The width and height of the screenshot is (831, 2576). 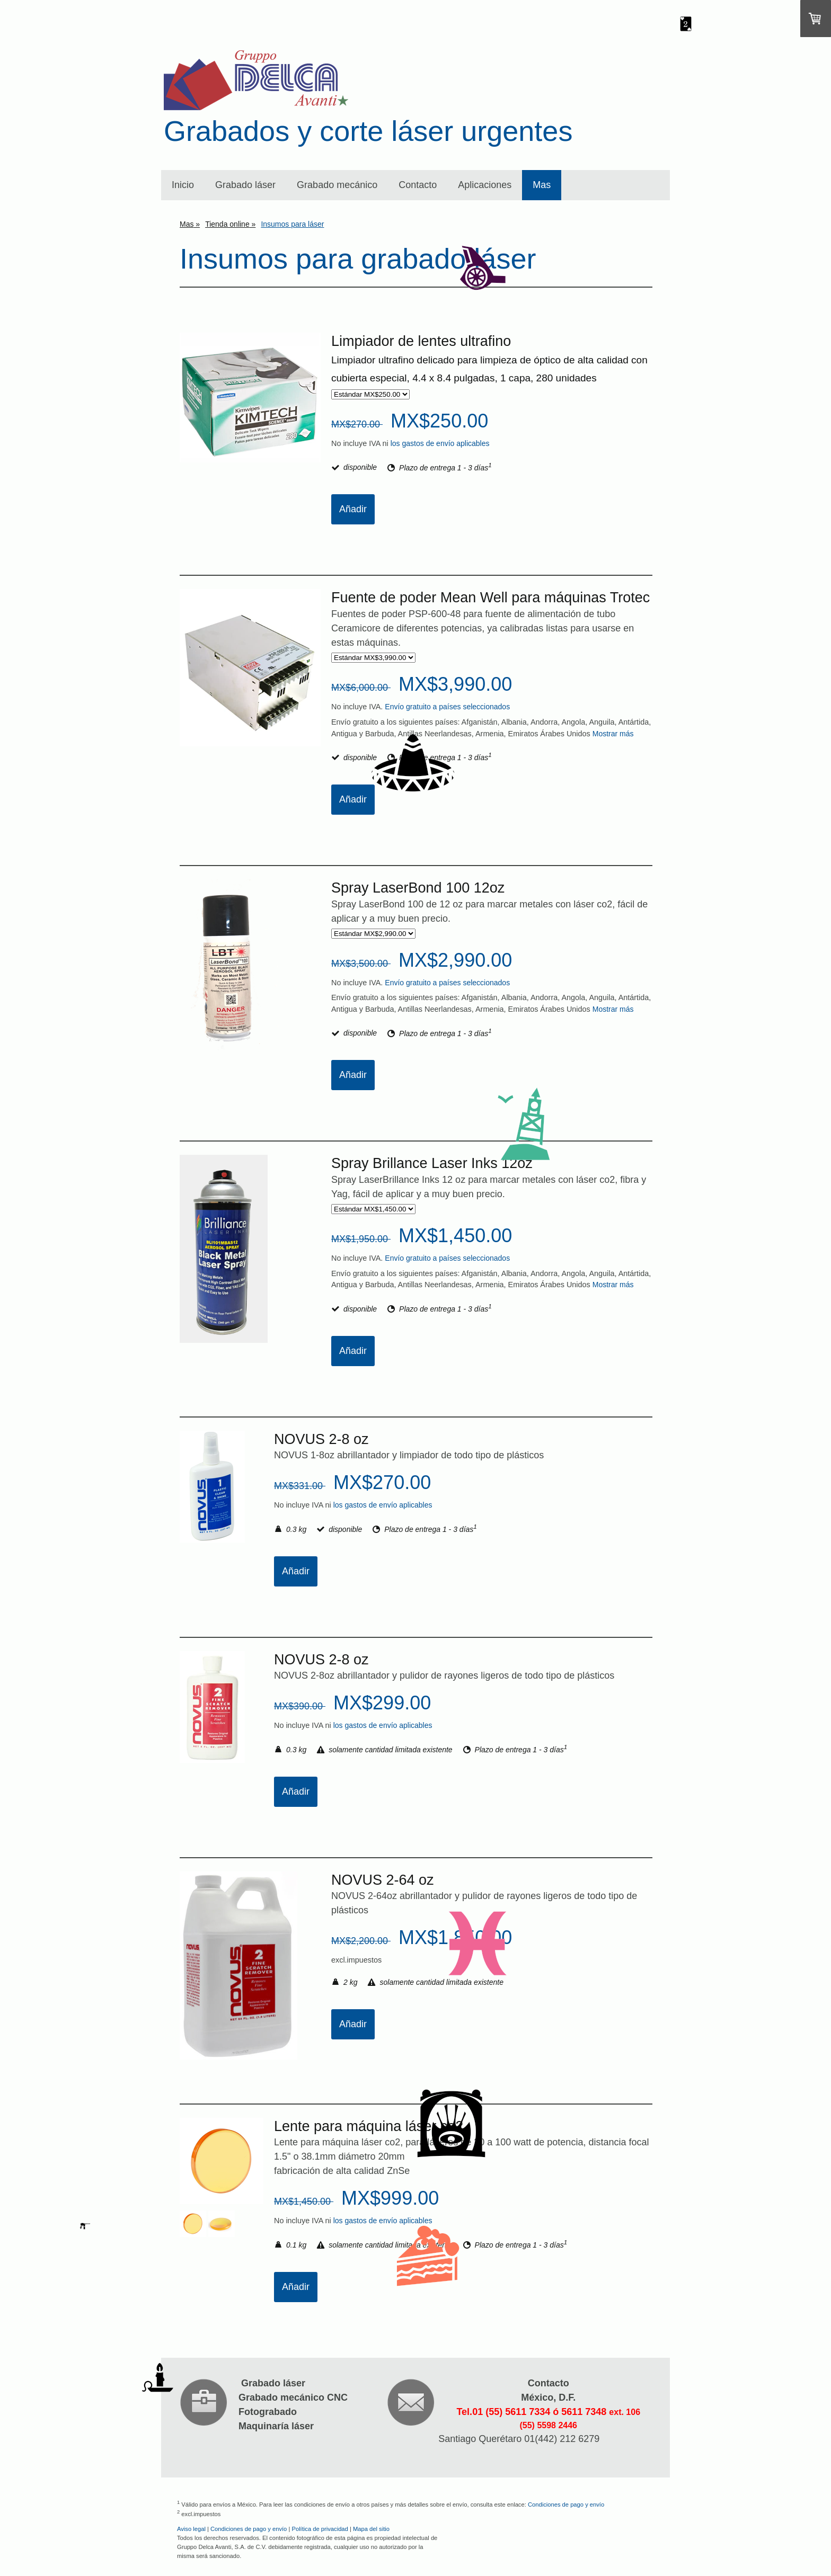 What do you see at coordinates (451, 2123) in the screenshot?
I see `mysterious or hidden content reveal` at bounding box center [451, 2123].